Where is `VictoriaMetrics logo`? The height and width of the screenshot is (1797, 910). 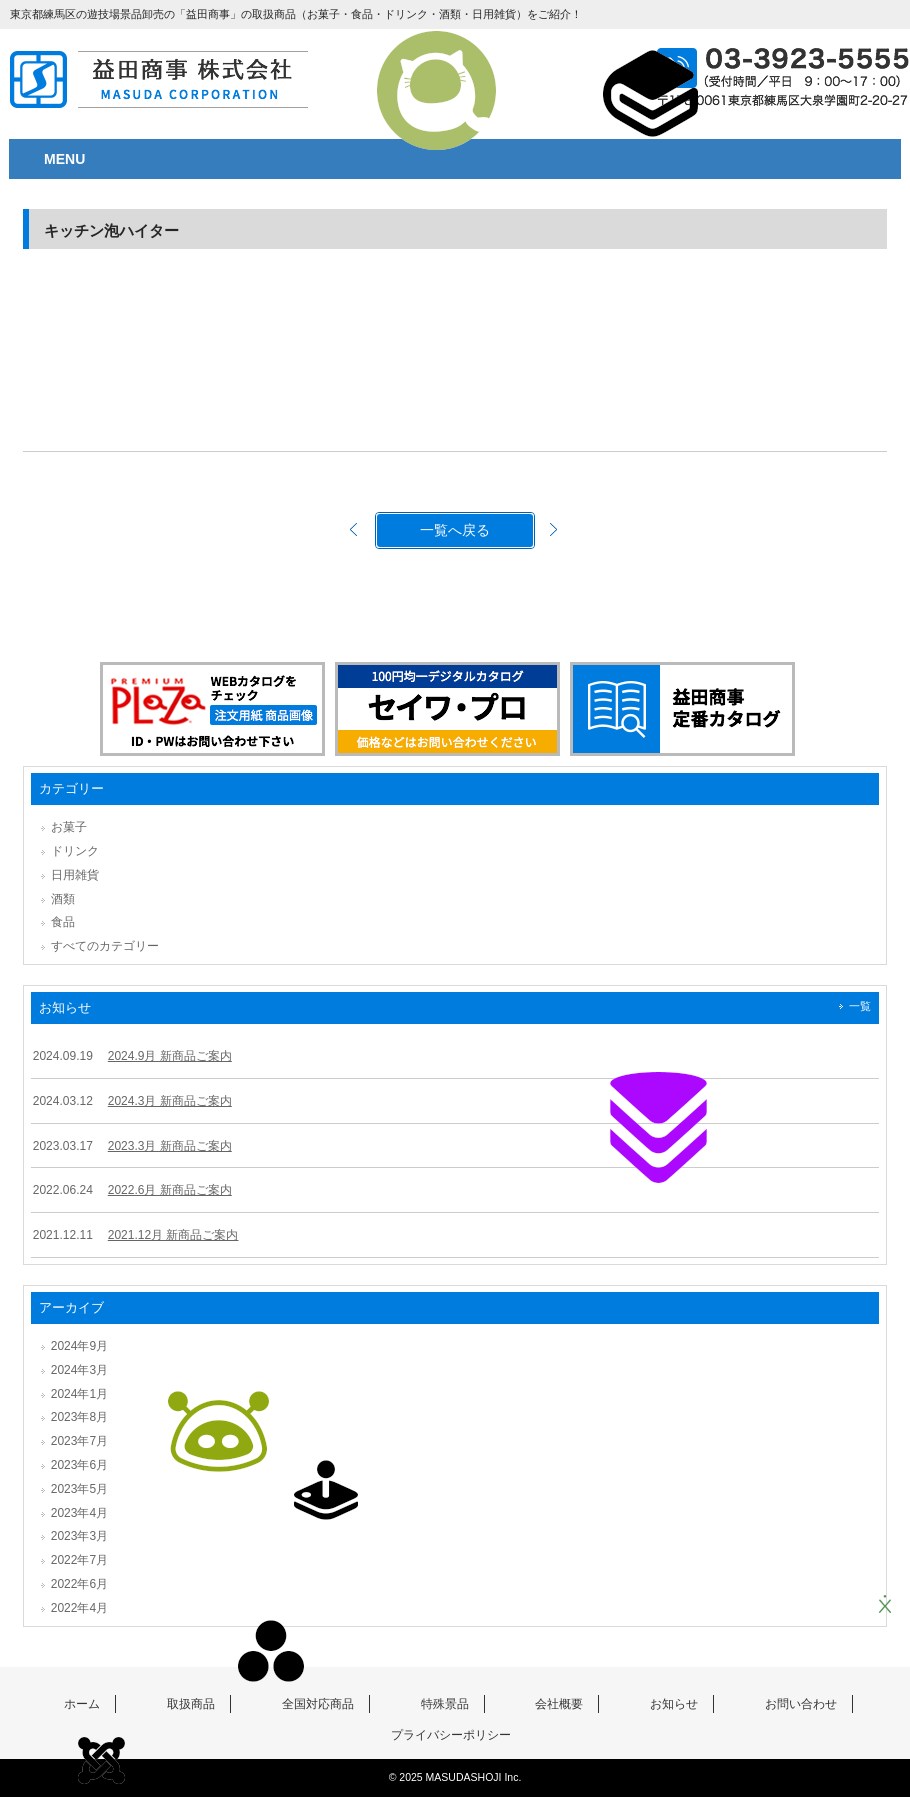
VictoriaMetrics logo is located at coordinates (658, 1127).